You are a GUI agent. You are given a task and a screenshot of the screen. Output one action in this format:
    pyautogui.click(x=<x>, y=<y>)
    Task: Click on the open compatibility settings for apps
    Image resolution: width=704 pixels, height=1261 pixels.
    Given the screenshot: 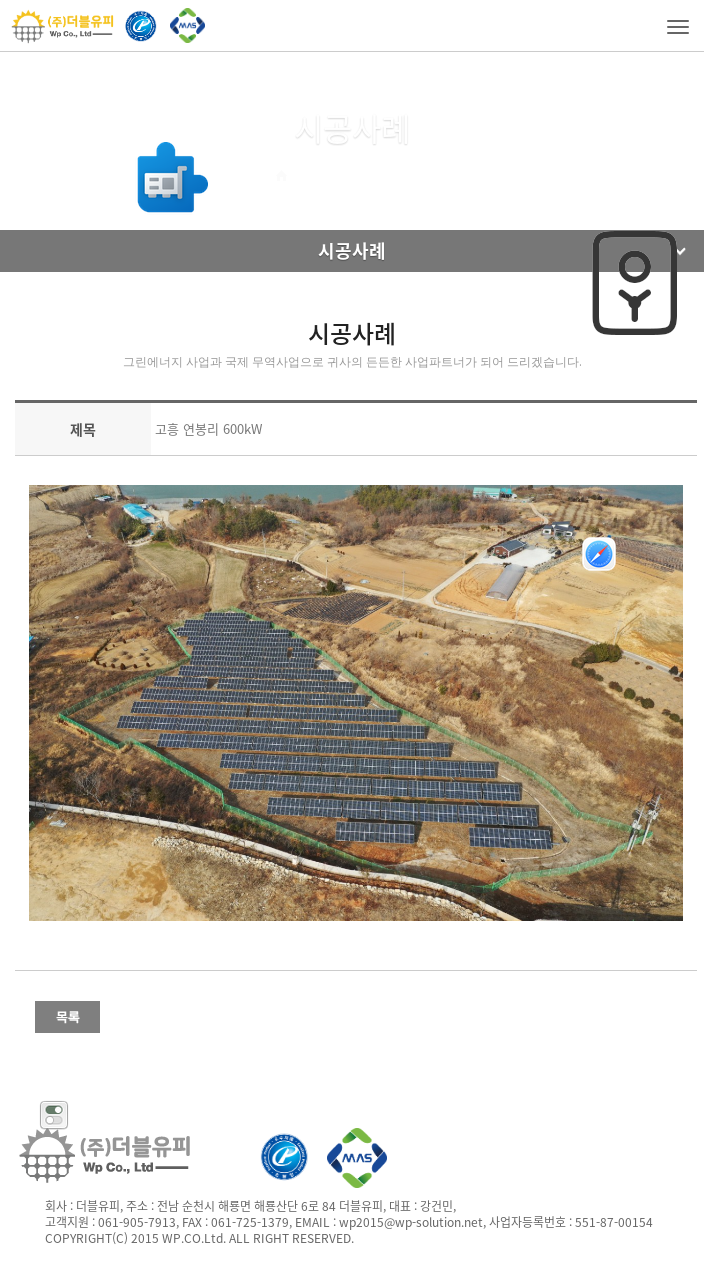 What is the action you would take?
    pyautogui.click(x=170, y=179)
    